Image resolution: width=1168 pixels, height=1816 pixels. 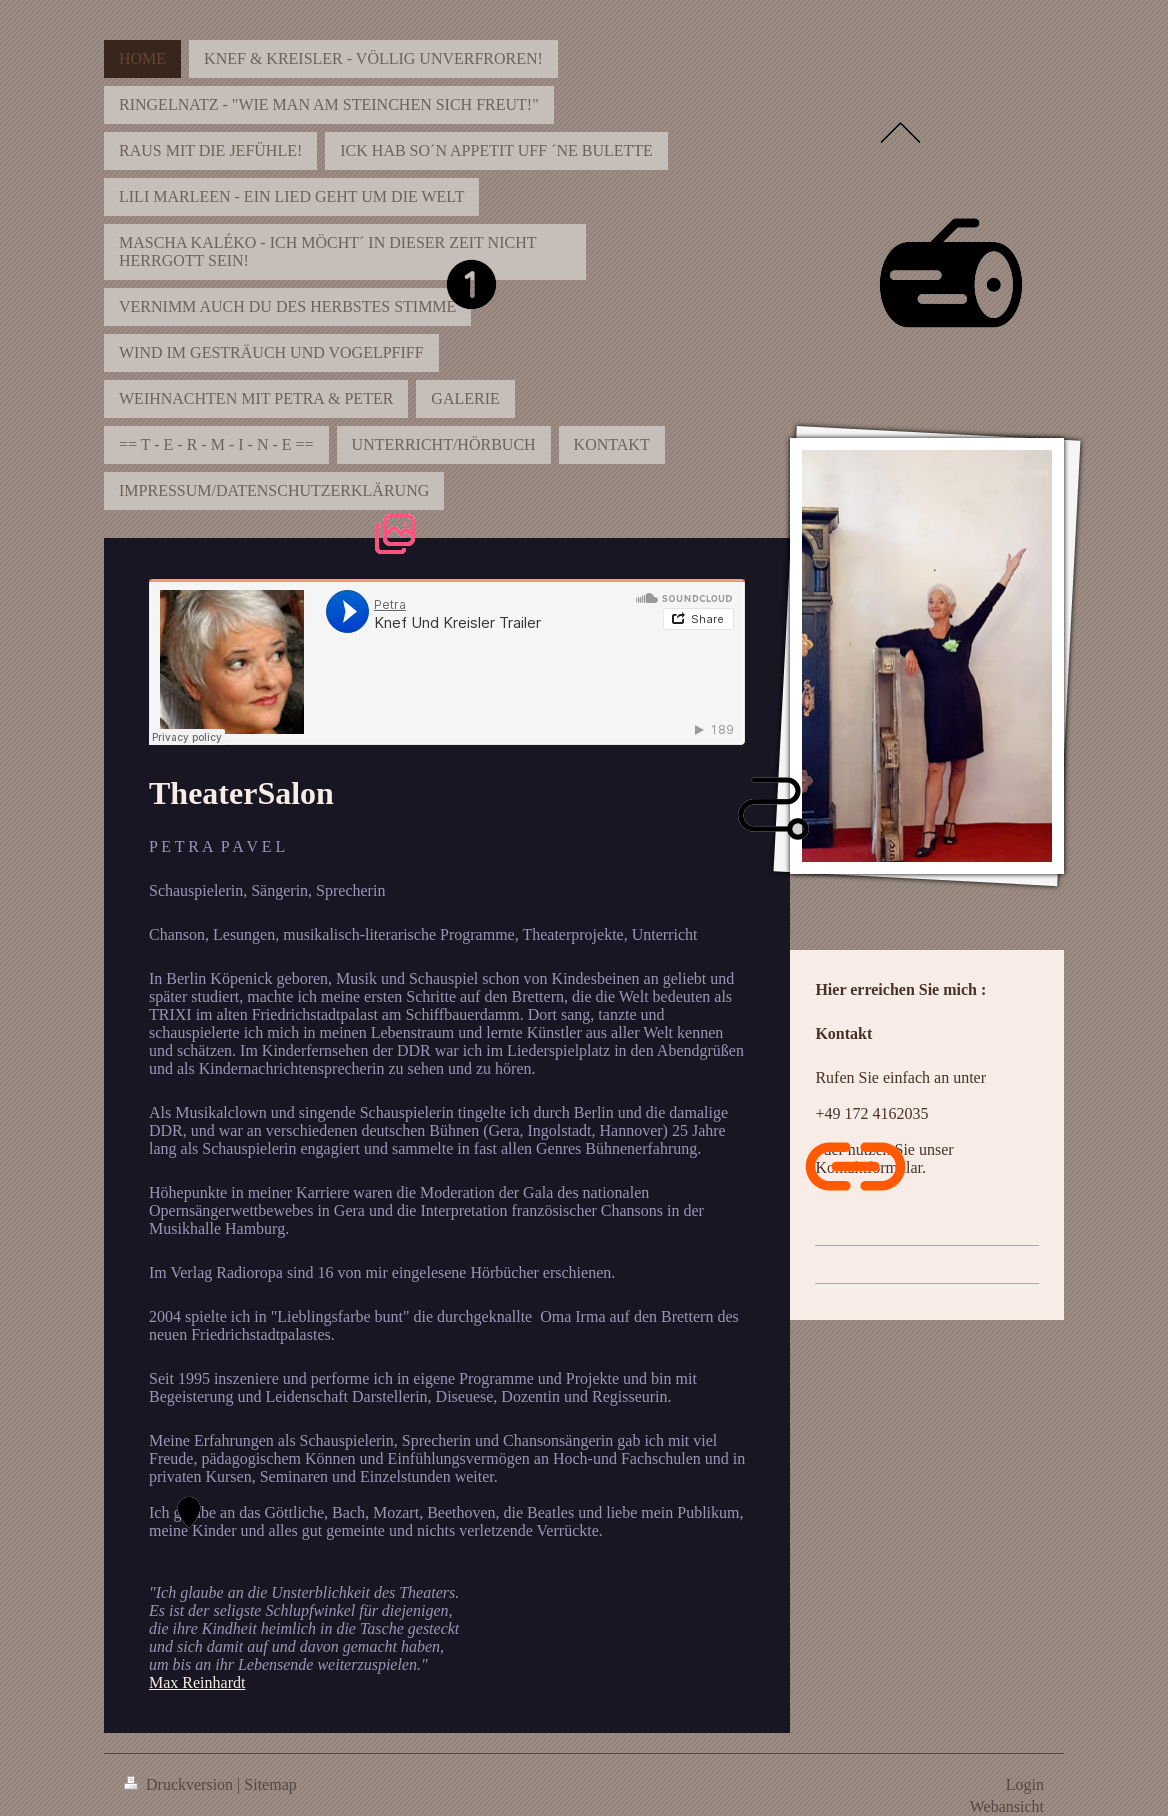 What do you see at coordinates (395, 534) in the screenshot?
I see `access your photo library` at bounding box center [395, 534].